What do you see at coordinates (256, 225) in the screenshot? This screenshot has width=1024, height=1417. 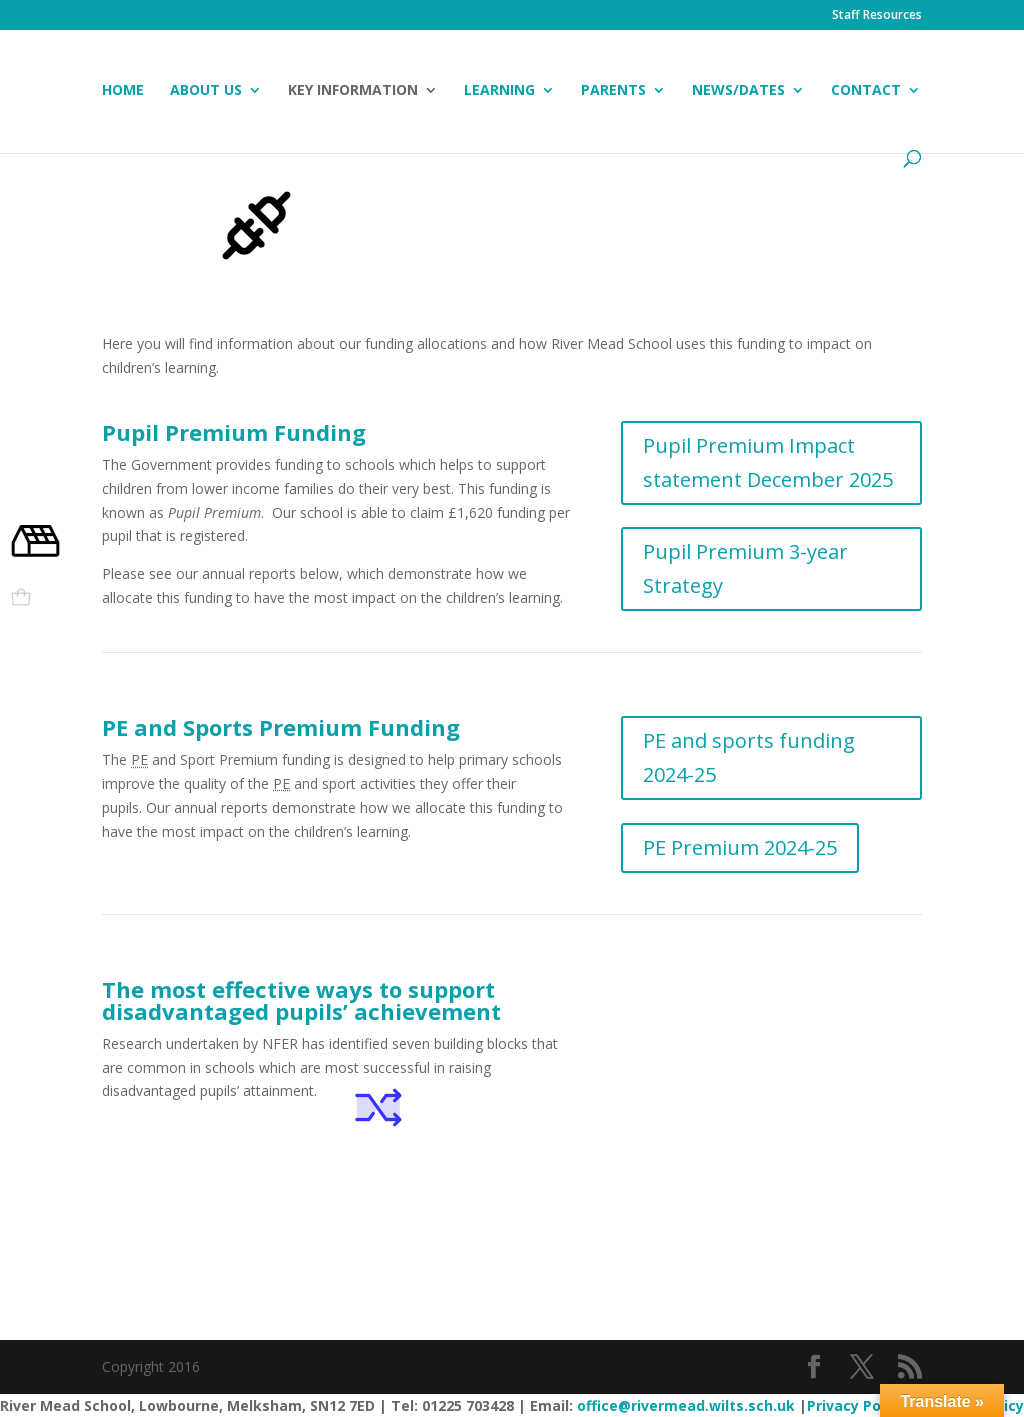 I see `connect or establish a connection` at bounding box center [256, 225].